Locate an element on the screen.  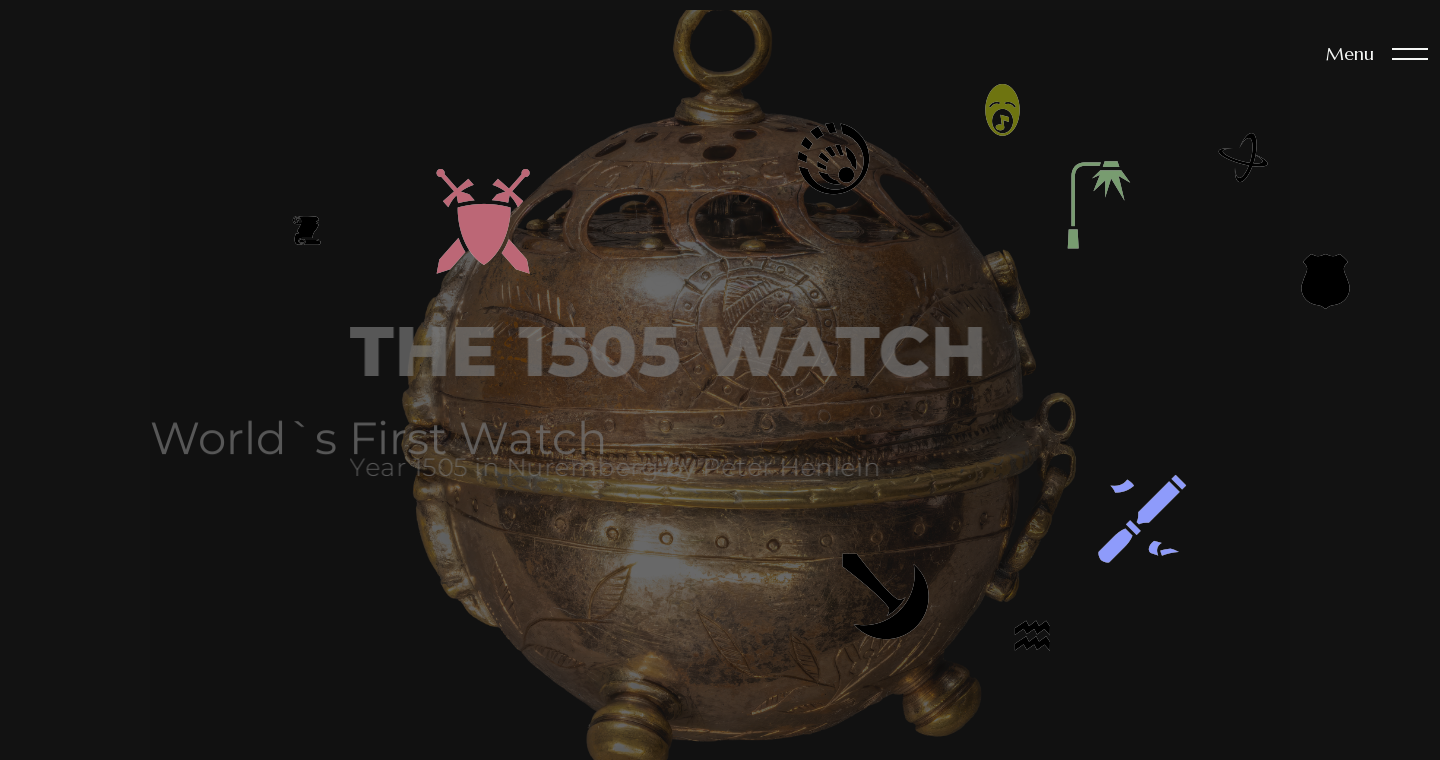
access karaoke or singing features is located at coordinates (1003, 110).